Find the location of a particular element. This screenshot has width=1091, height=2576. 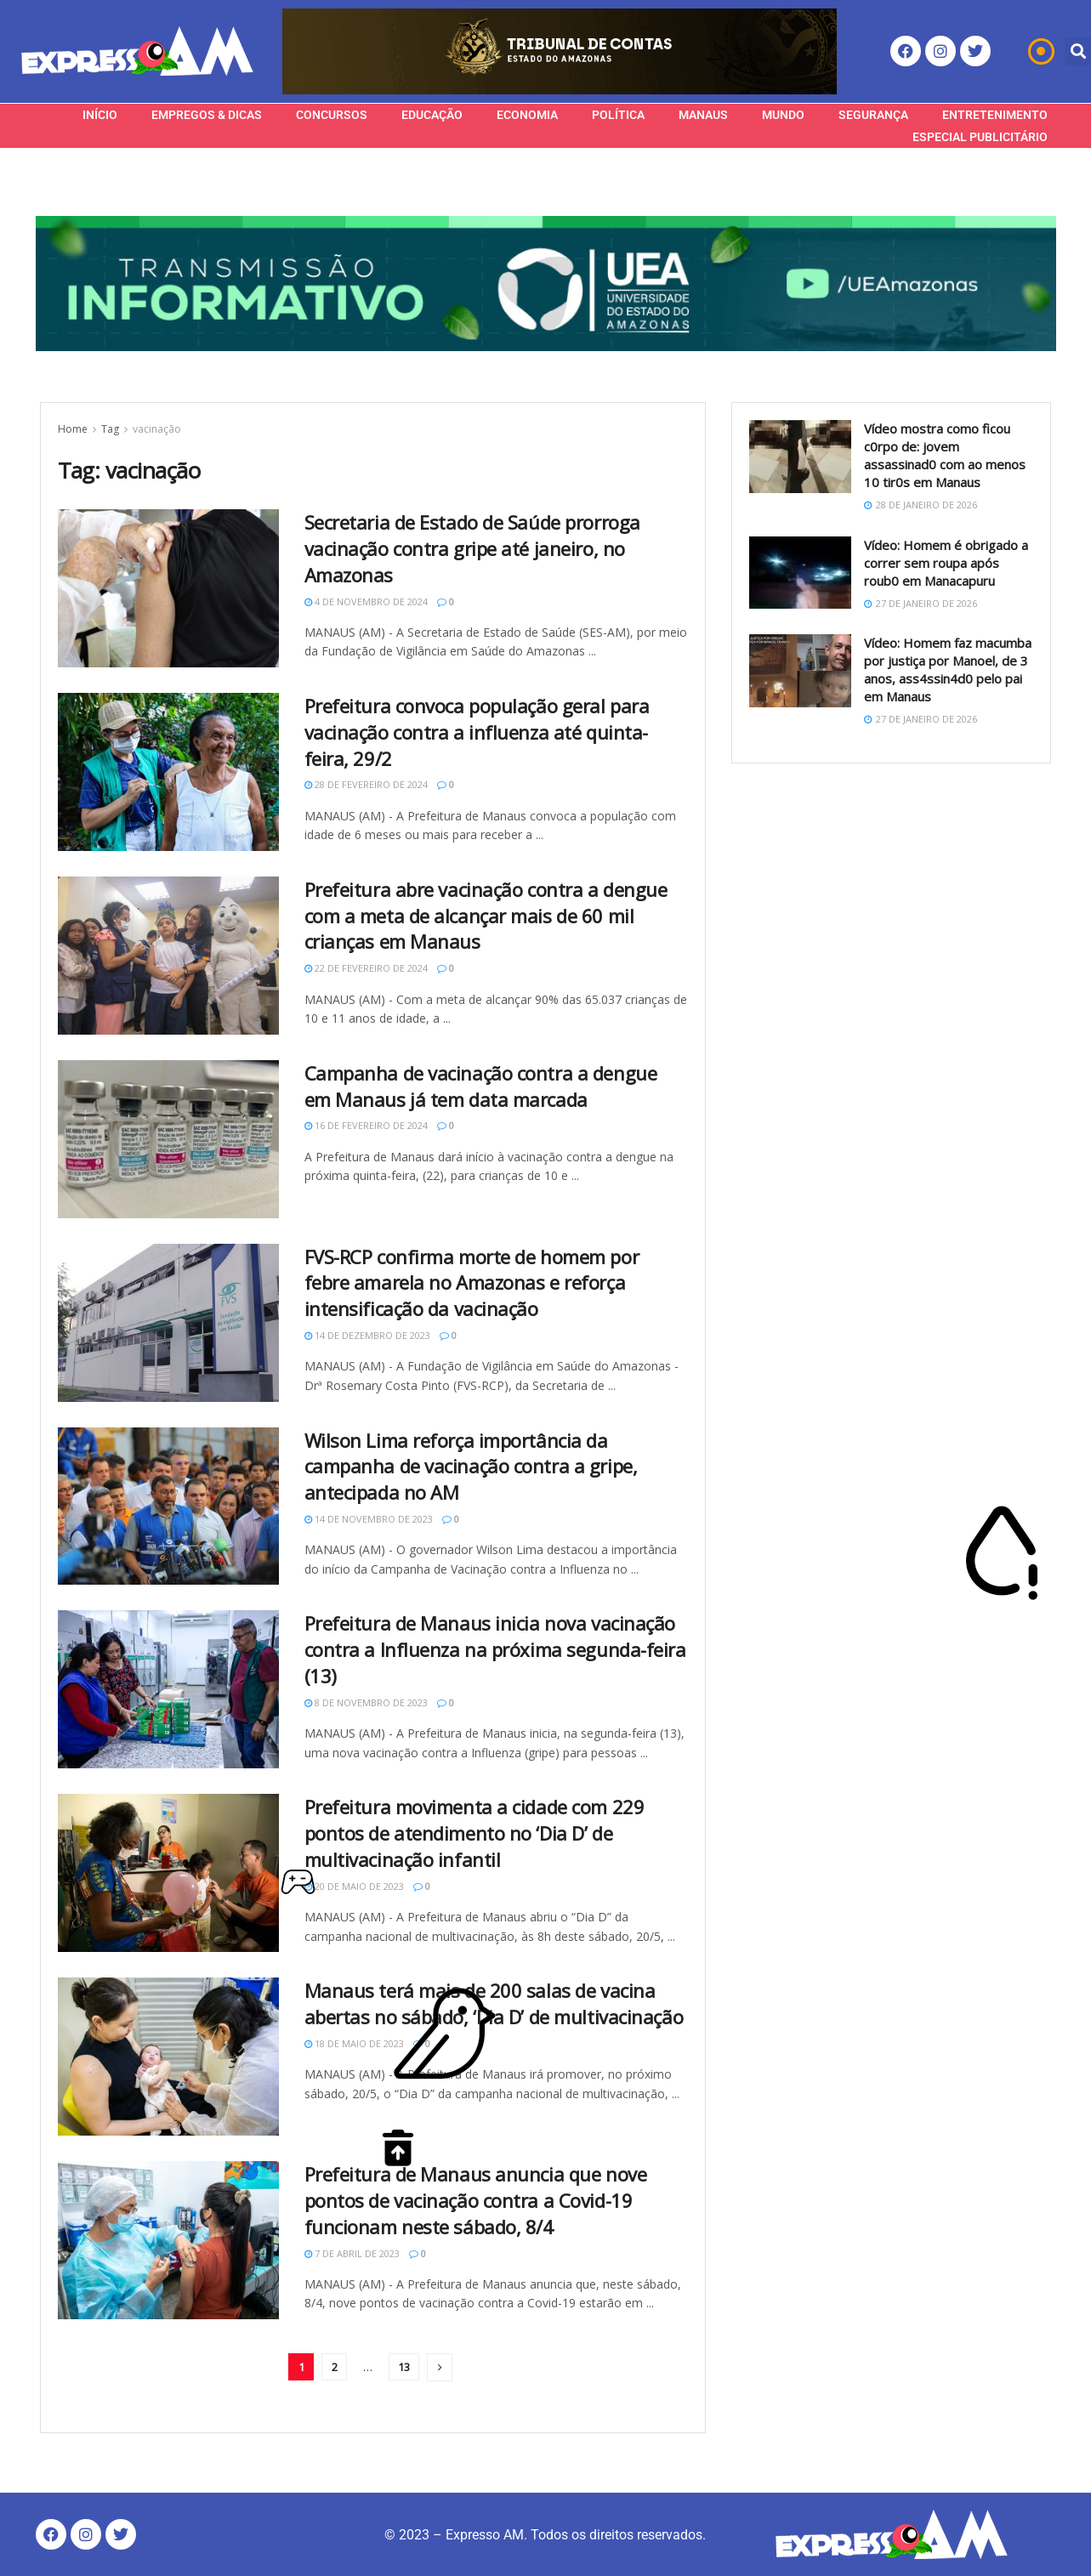

access twitter or social media sharing is located at coordinates (446, 2037).